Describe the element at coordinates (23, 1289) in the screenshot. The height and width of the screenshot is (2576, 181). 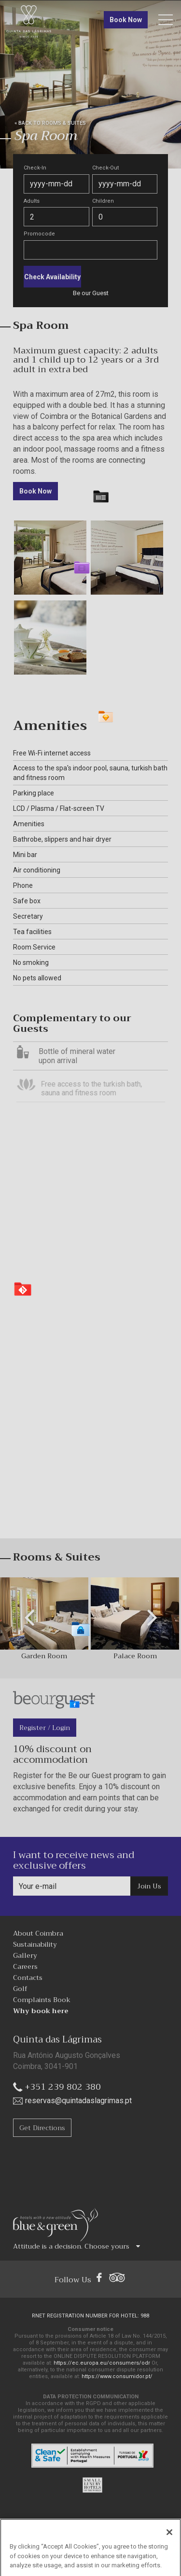
I see `open git repository folder` at that location.